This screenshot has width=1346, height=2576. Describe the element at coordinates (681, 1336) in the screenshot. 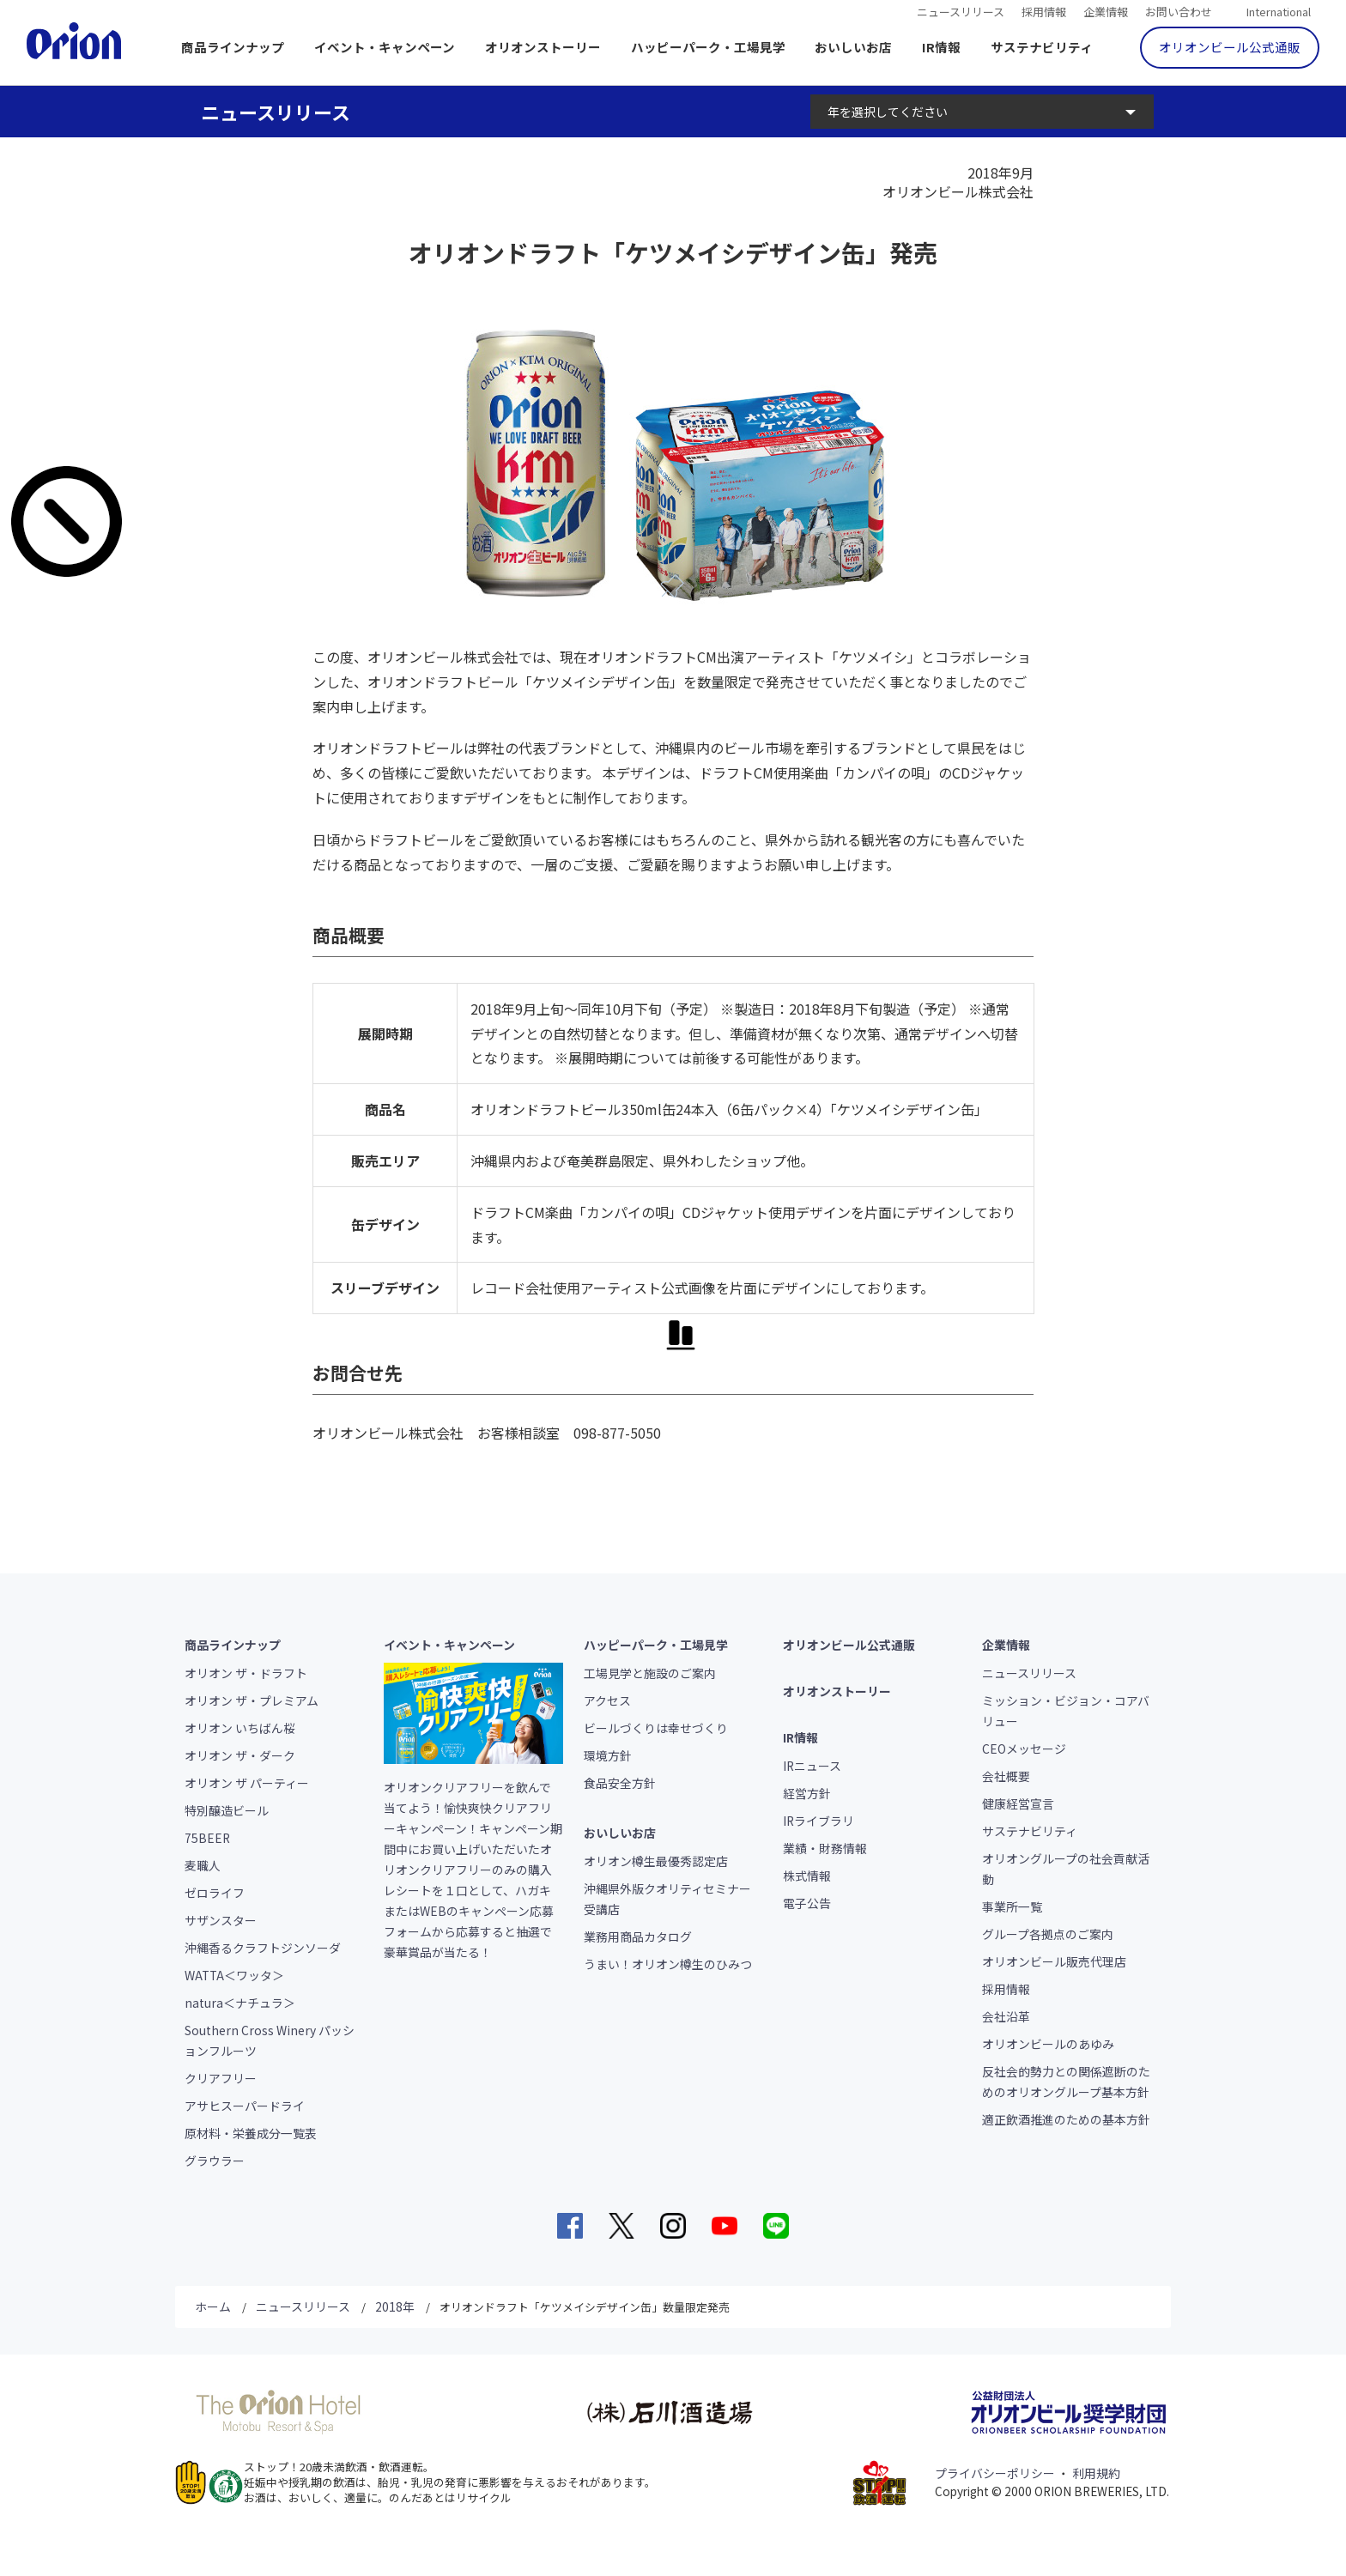

I see `align selected objects to the bottom edge` at that location.